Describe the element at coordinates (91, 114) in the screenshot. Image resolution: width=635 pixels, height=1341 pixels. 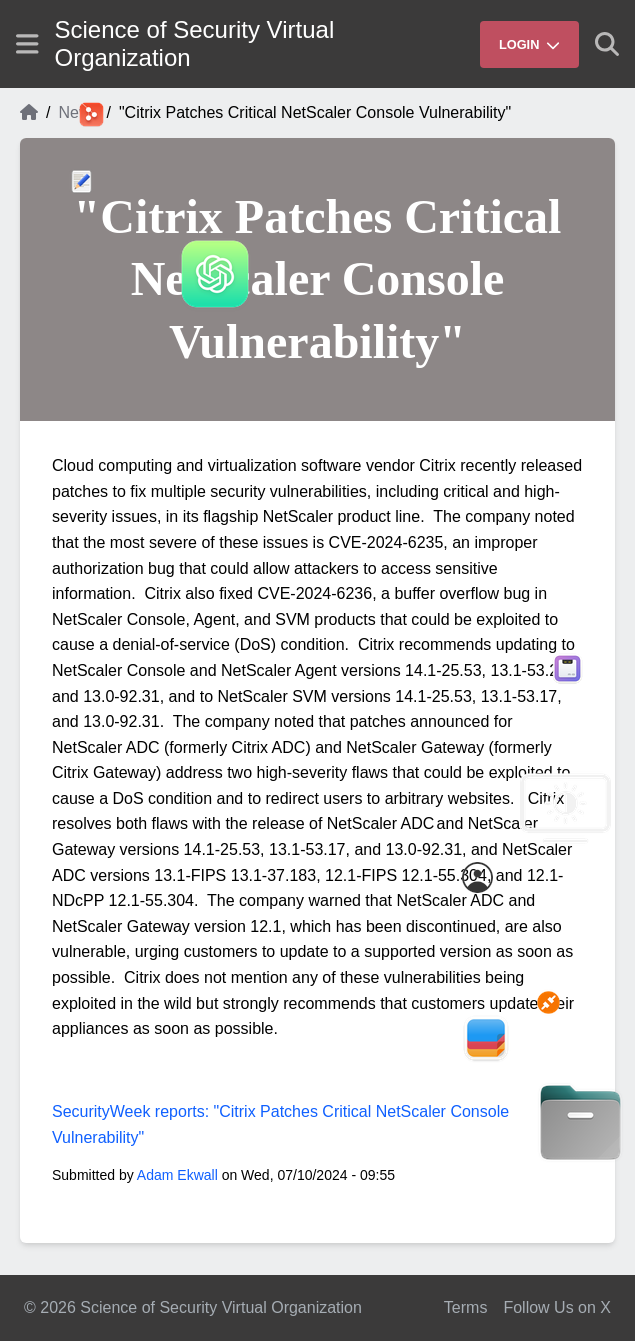
I see `open git version control application` at that location.